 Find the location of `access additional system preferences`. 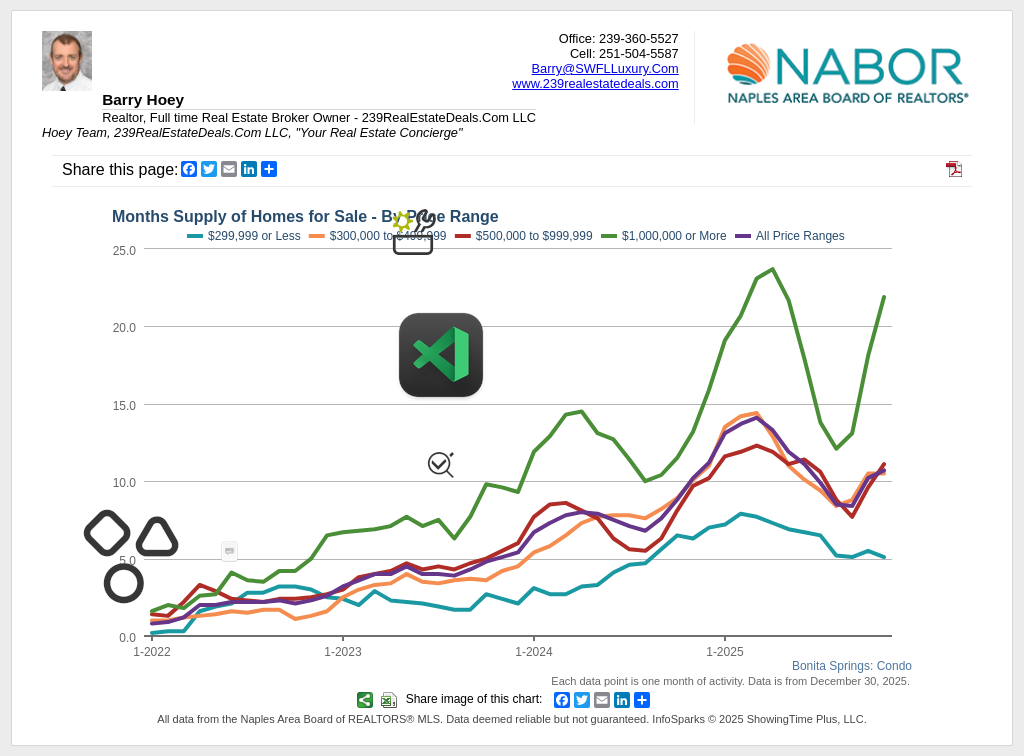

access additional system preferences is located at coordinates (413, 232).